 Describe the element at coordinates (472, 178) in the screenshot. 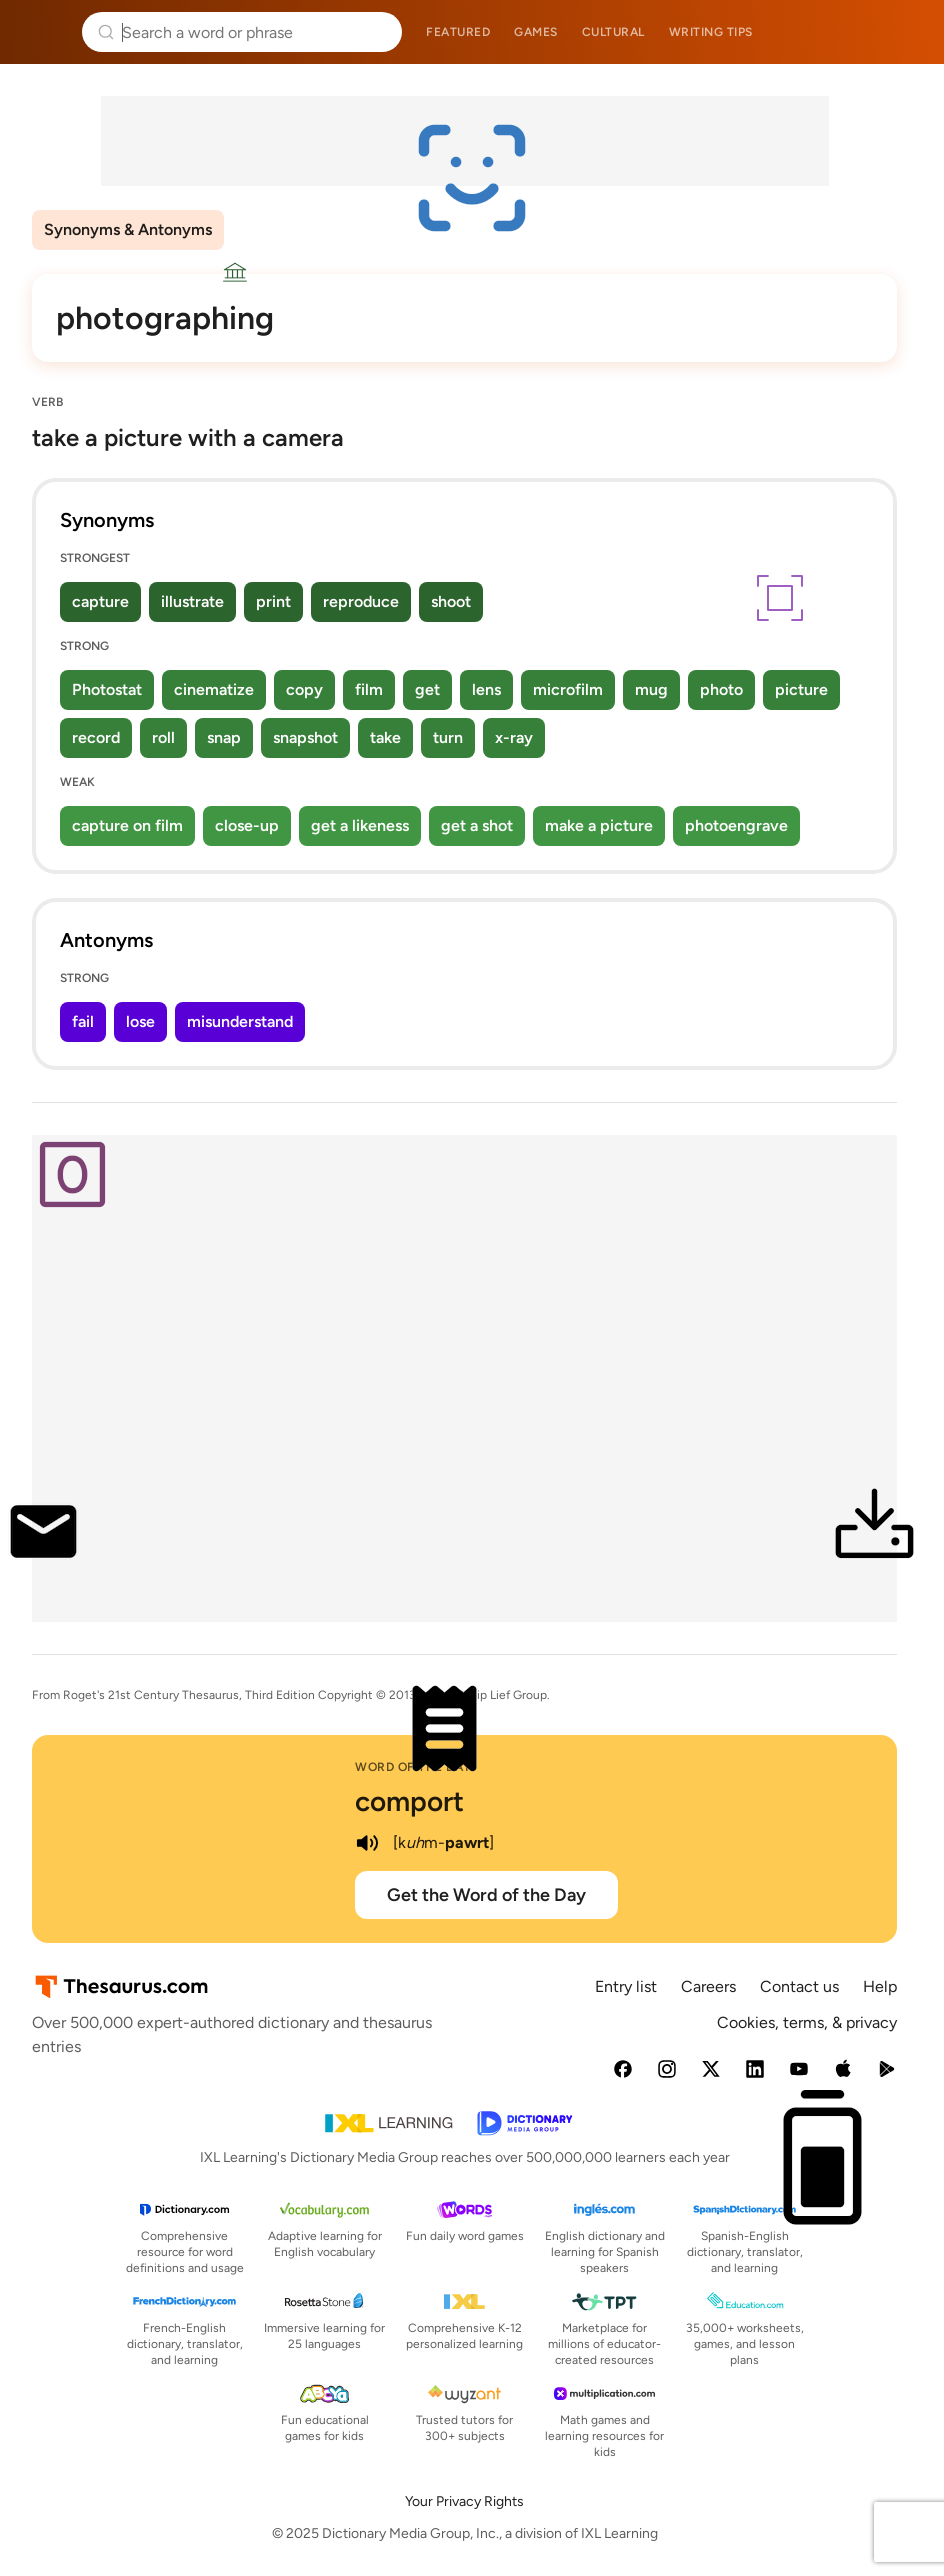

I see `scan your face to unlock` at that location.